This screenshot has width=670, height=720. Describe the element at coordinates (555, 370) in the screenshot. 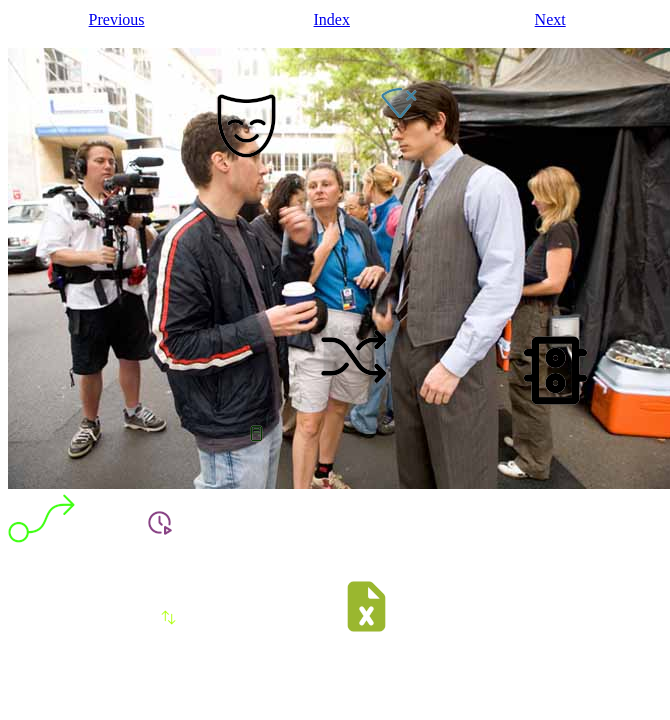

I see `traffic light or signal indicator` at that location.